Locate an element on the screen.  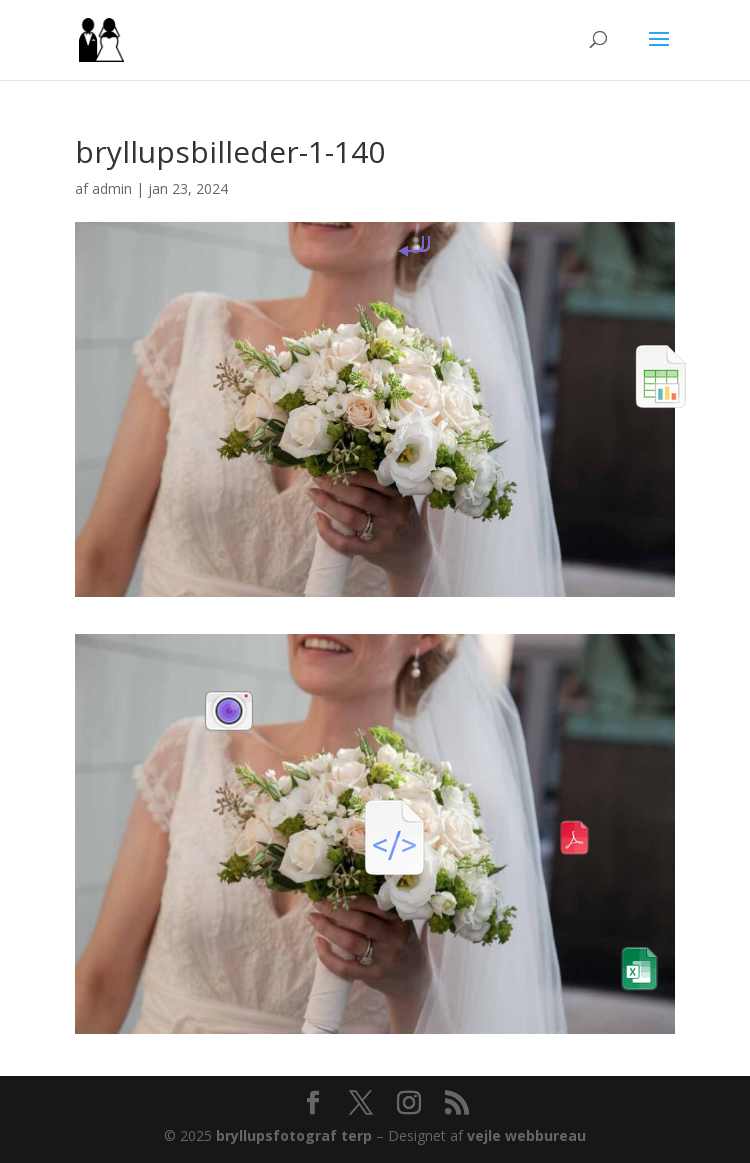
an HTML or web document file is located at coordinates (394, 837).